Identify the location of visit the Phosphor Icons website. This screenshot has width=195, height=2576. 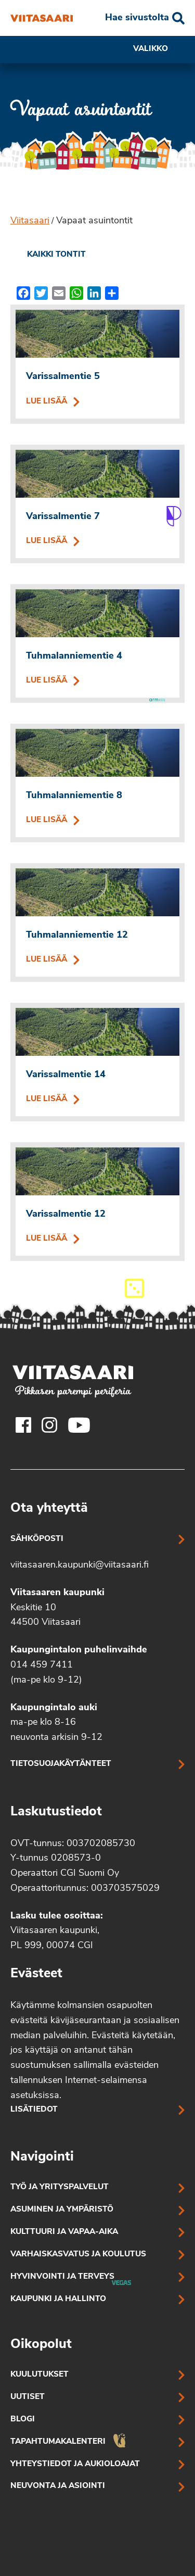
(174, 516).